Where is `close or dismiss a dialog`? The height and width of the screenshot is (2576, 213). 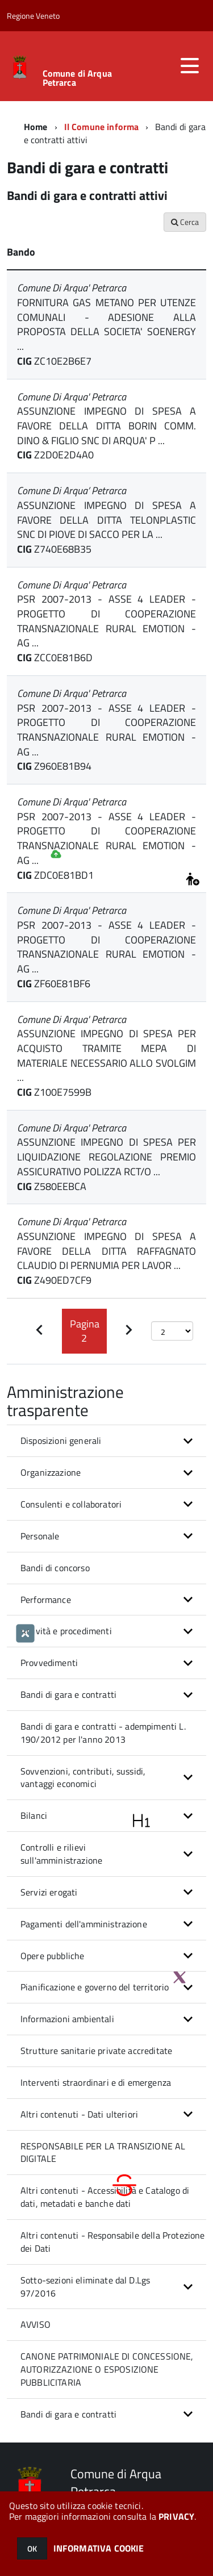 close or dismiss a dialog is located at coordinates (25, 1633).